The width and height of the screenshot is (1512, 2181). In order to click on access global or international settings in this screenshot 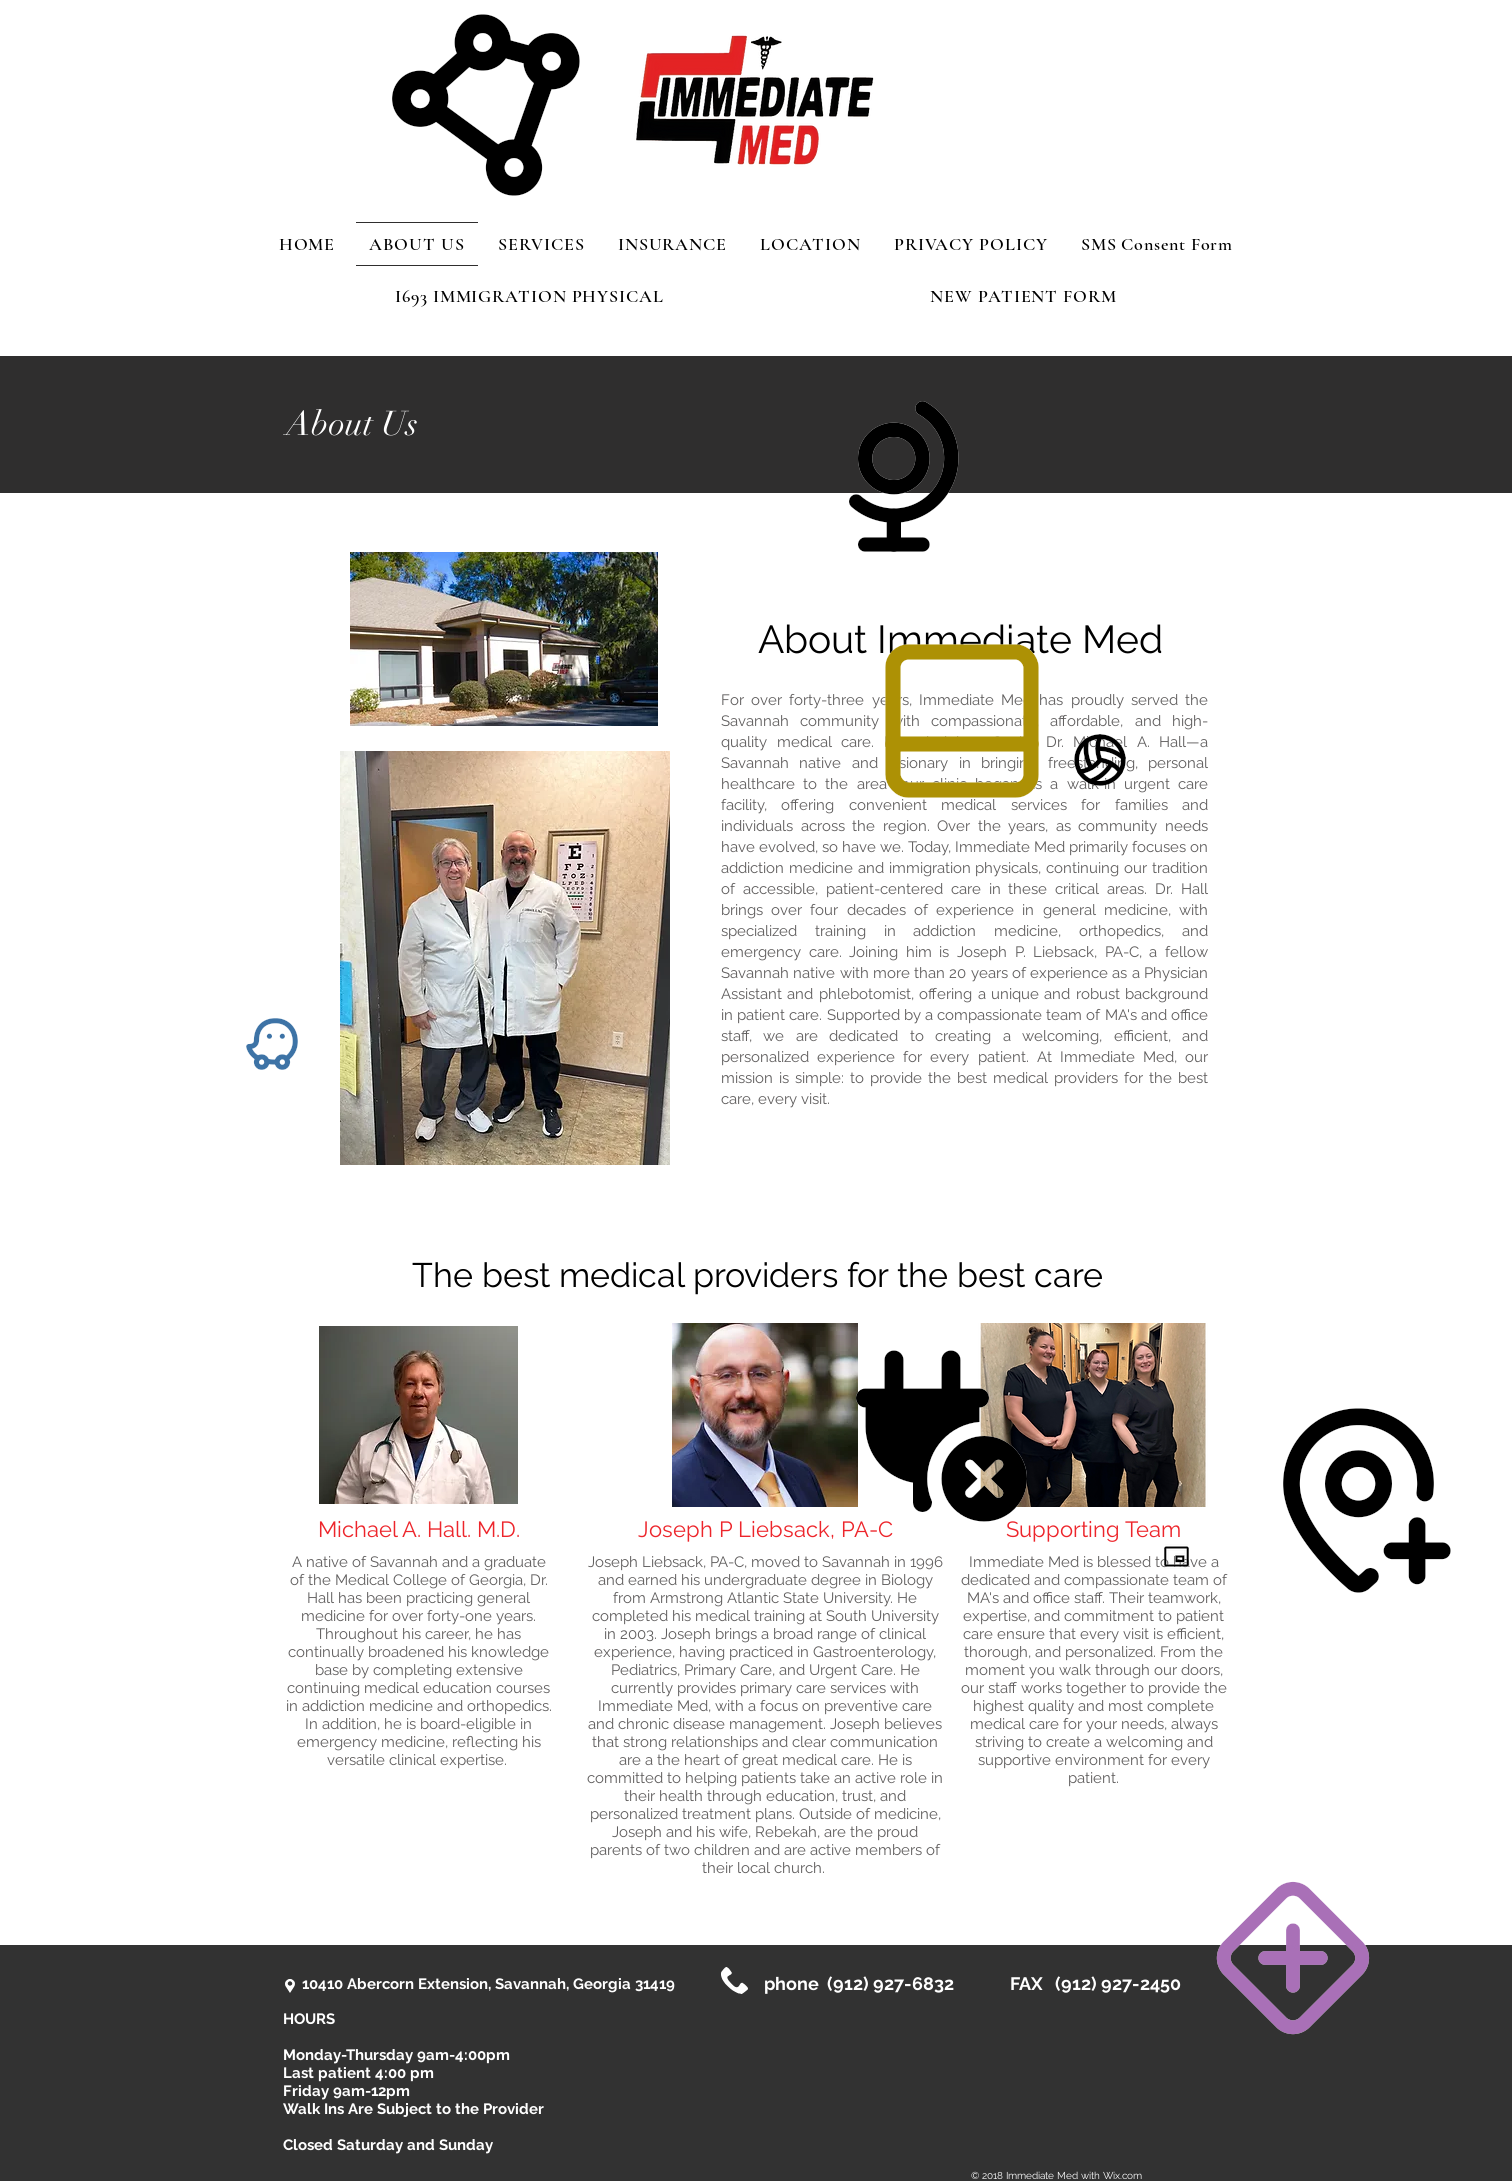, I will do `click(901, 480)`.